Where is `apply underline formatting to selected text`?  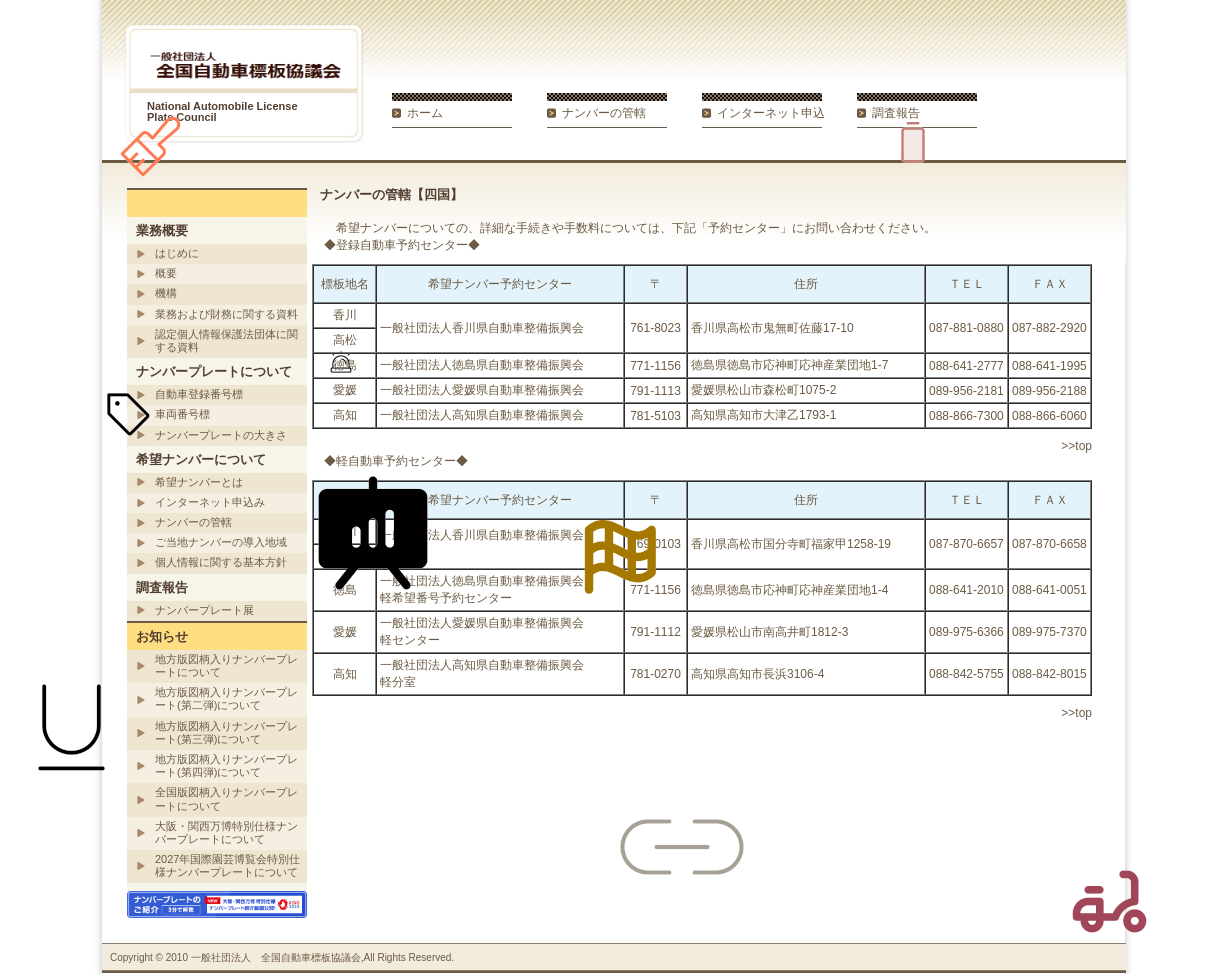 apply underline formatting to selected text is located at coordinates (71, 721).